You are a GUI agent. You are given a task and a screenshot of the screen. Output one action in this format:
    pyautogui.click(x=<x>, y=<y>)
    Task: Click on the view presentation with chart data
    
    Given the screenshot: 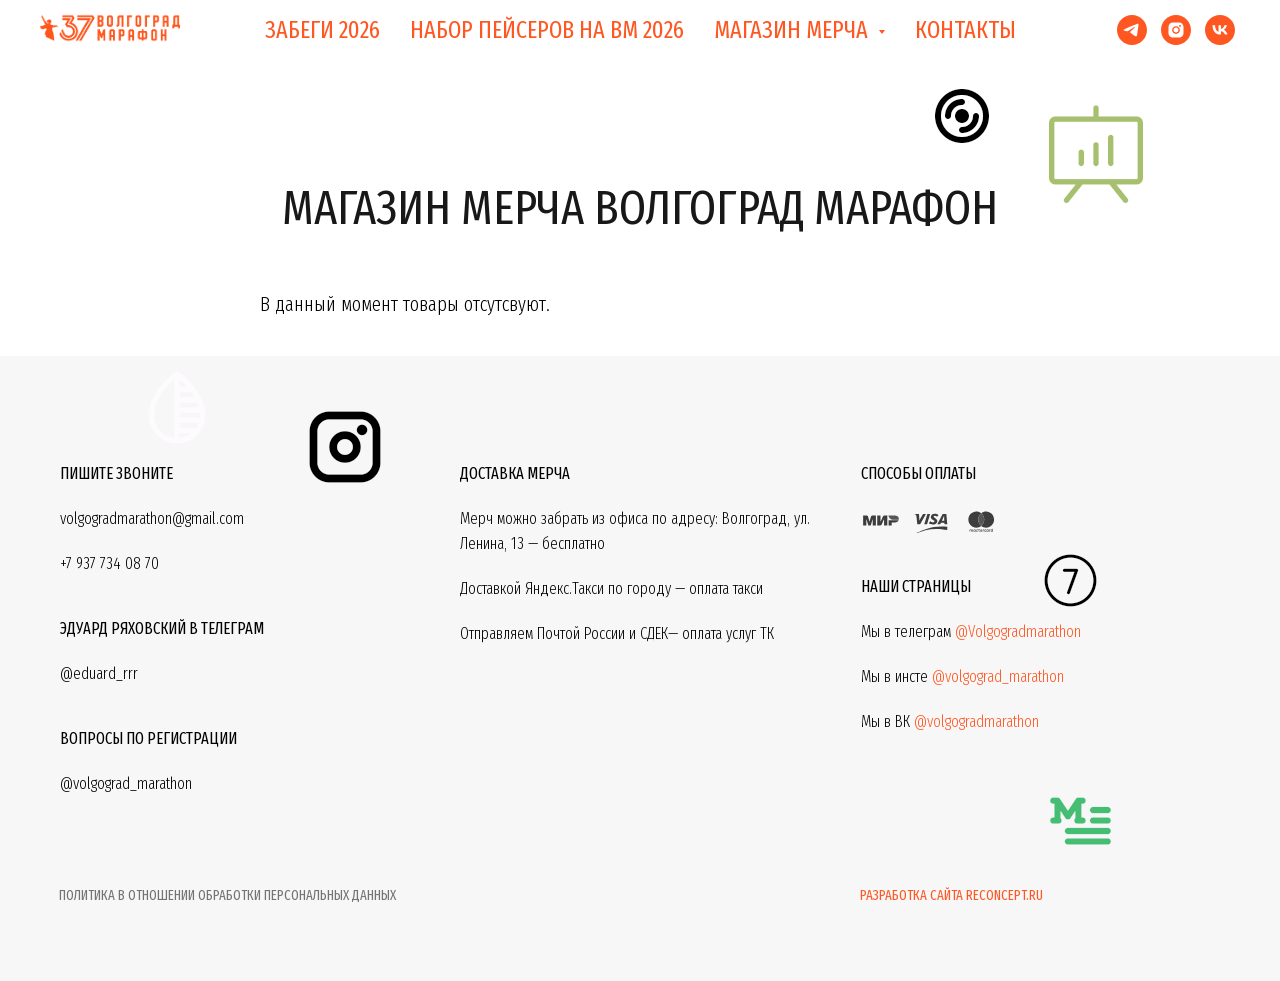 What is the action you would take?
    pyautogui.click(x=1096, y=156)
    